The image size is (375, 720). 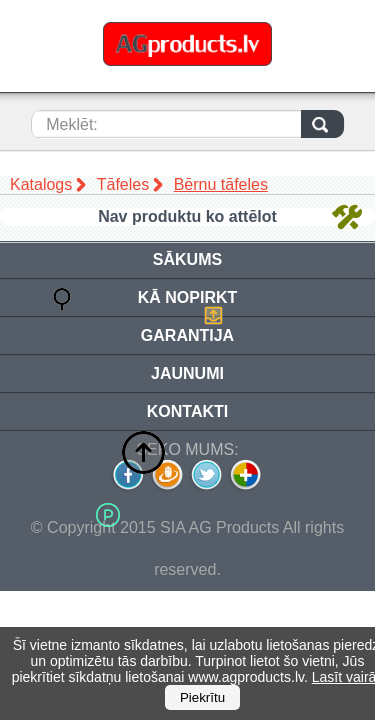 I want to click on upload a file from your device, so click(x=213, y=315).